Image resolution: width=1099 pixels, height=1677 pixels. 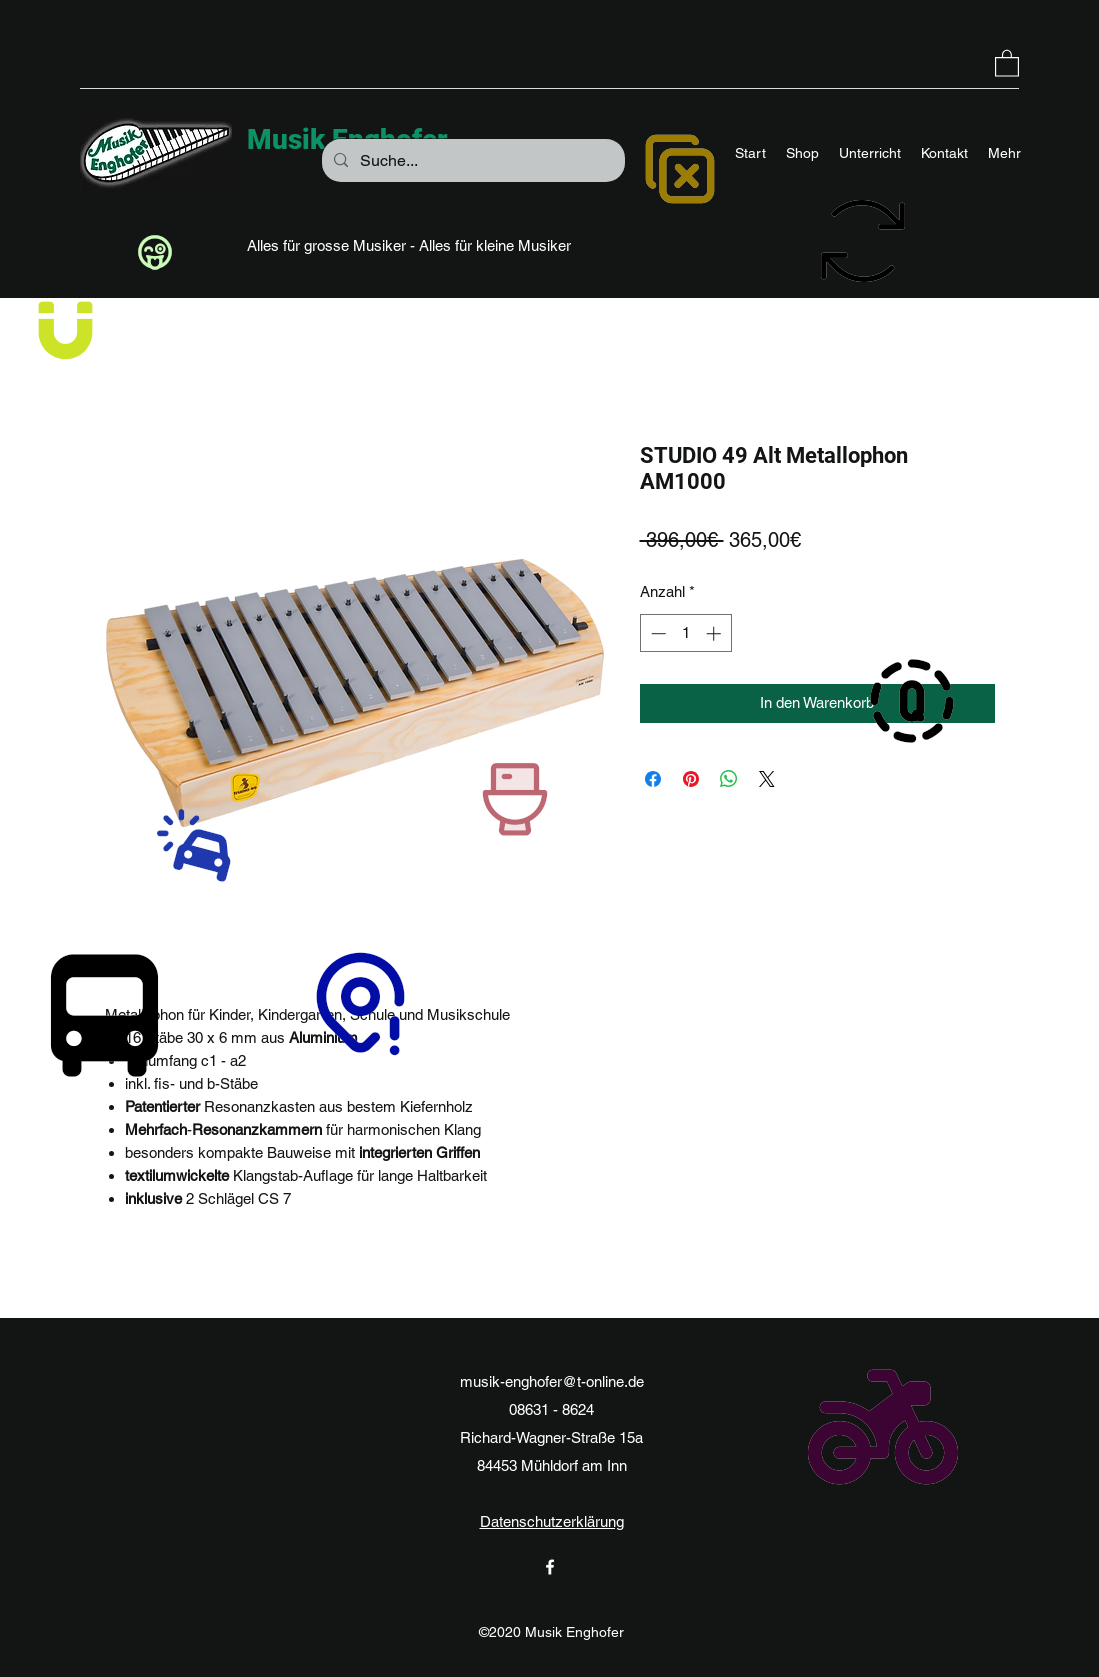 I want to click on attract or pull related items together, so click(x=65, y=328).